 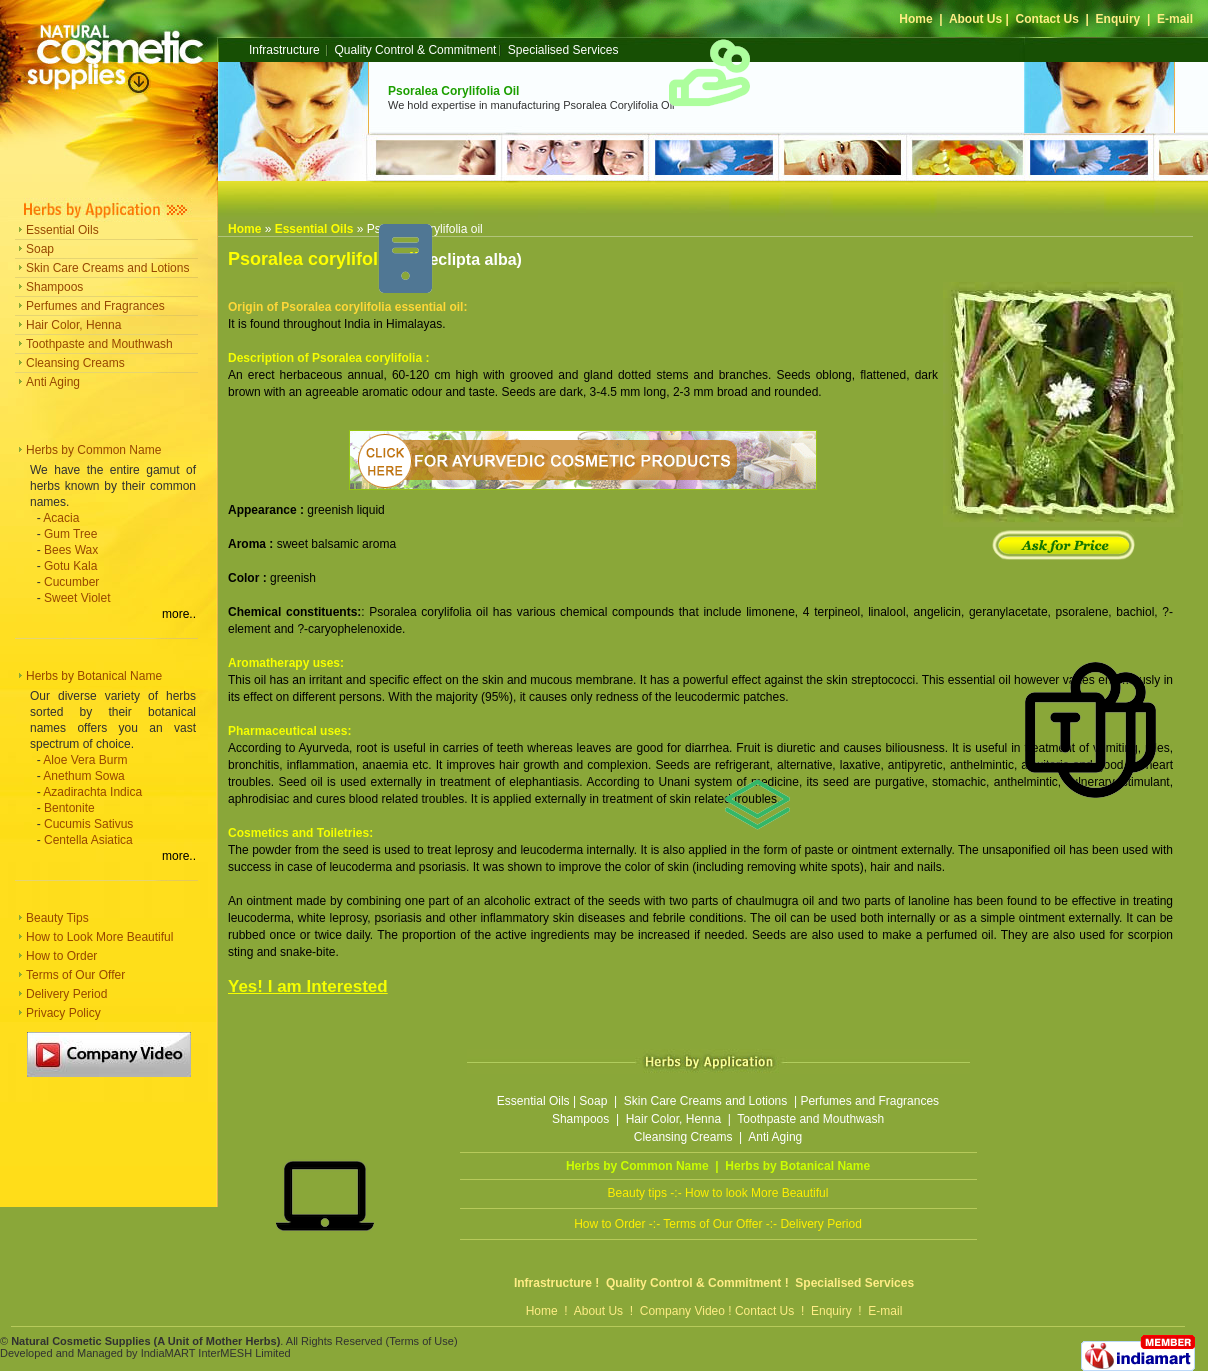 I want to click on access server or desktop computer settings, so click(x=405, y=258).